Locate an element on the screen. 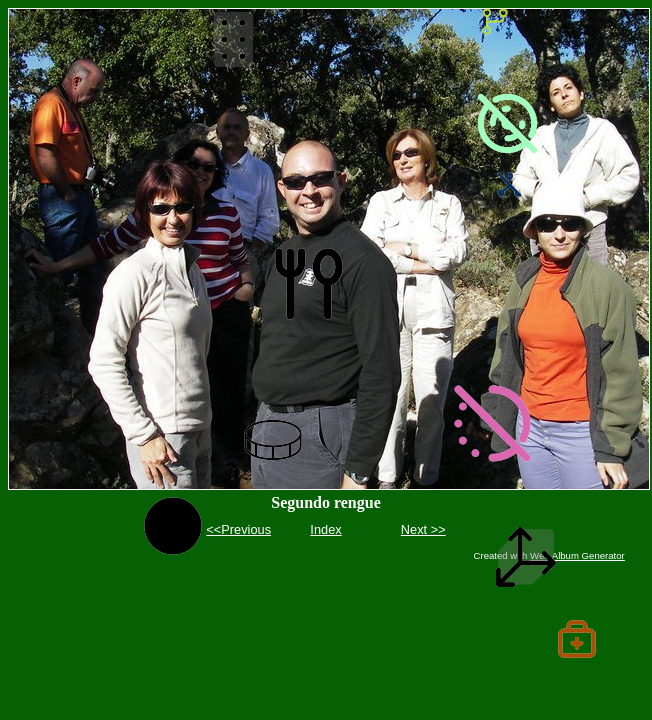 The height and width of the screenshot is (720, 652). view repository branches is located at coordinates (493, 21).